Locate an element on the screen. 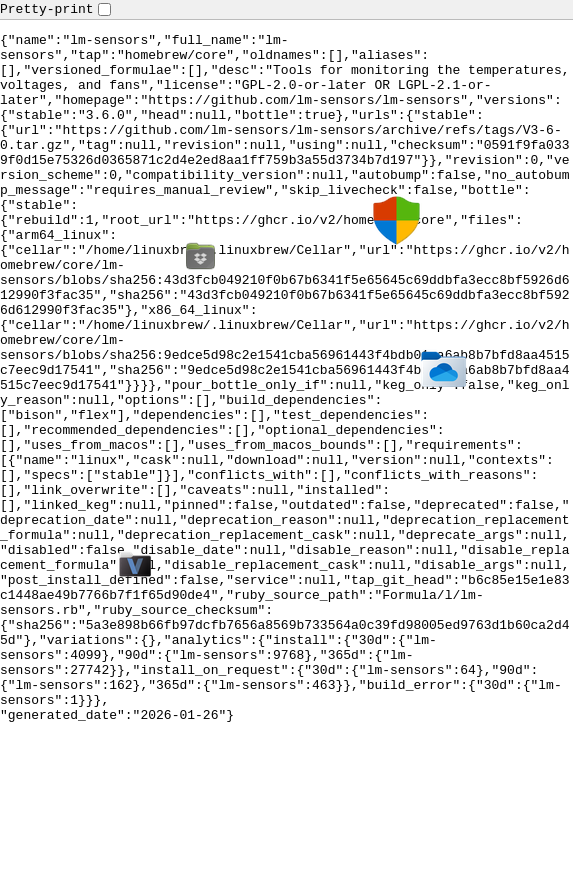 This screenshot has width=573, height=874. open folder containing files starting with "V" is located at coordinates (135, 565).